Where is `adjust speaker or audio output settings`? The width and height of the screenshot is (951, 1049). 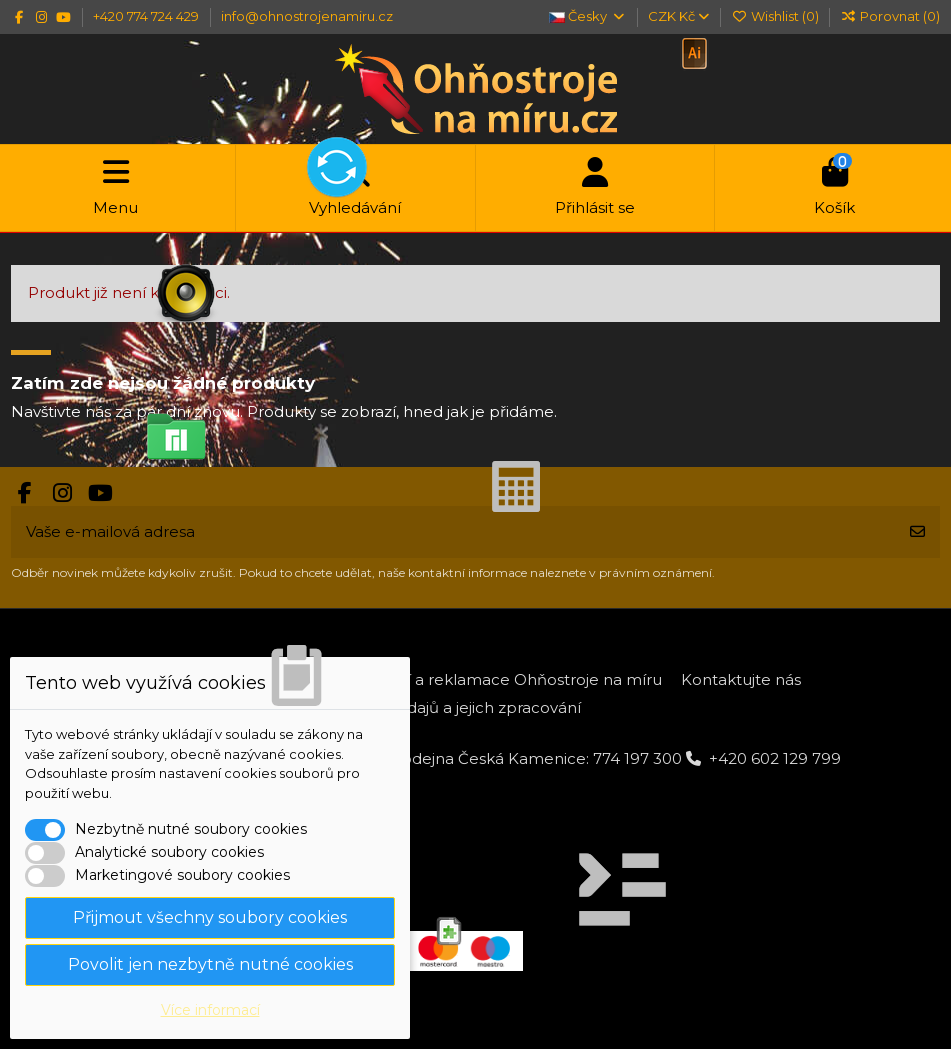 adjust speaker or audio output settings is located at coordinates (186, 293).